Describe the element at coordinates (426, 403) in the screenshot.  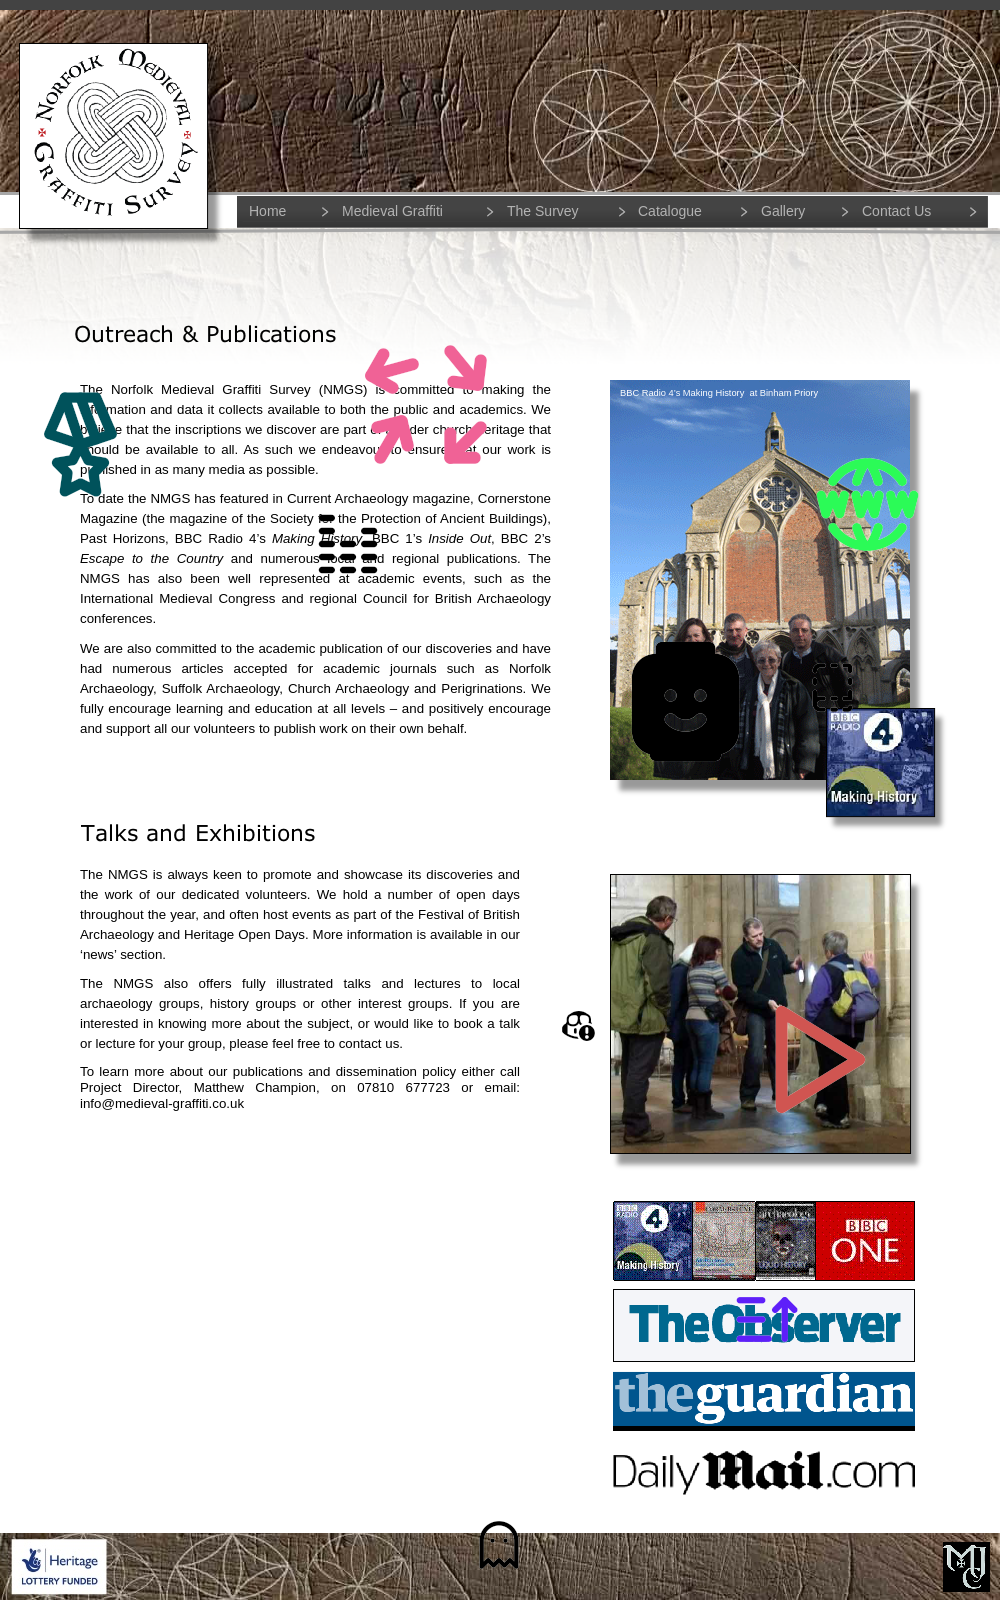
I see `shuffle or randomize content` at that location.